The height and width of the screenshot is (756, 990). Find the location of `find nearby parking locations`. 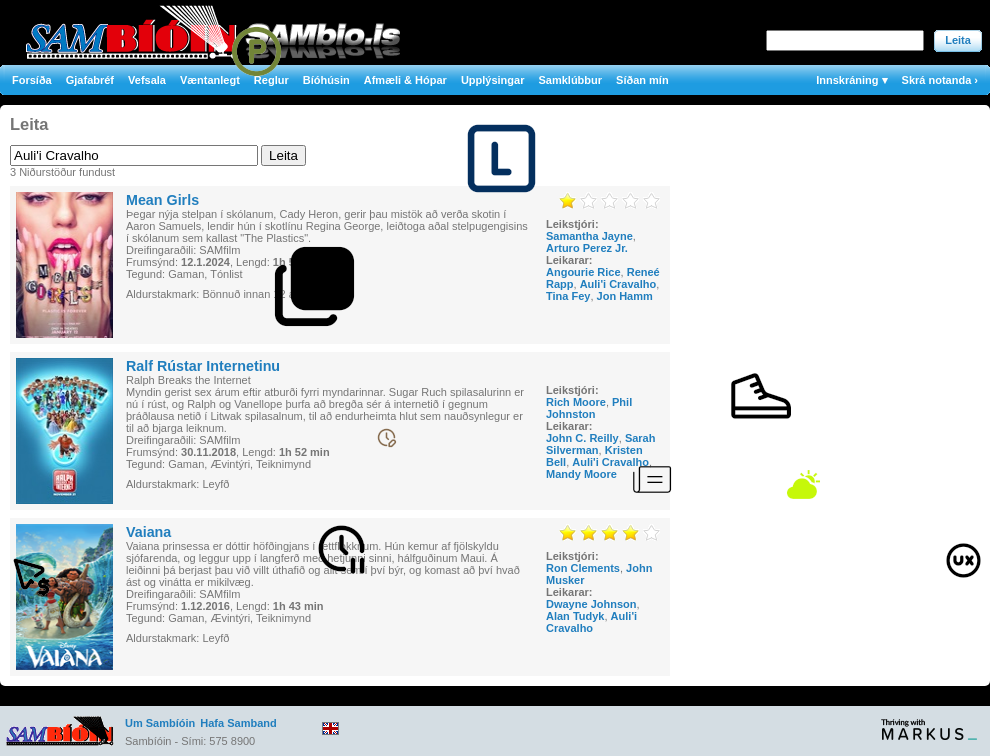

find nearby parking locations is located at coordinates (256, 51).